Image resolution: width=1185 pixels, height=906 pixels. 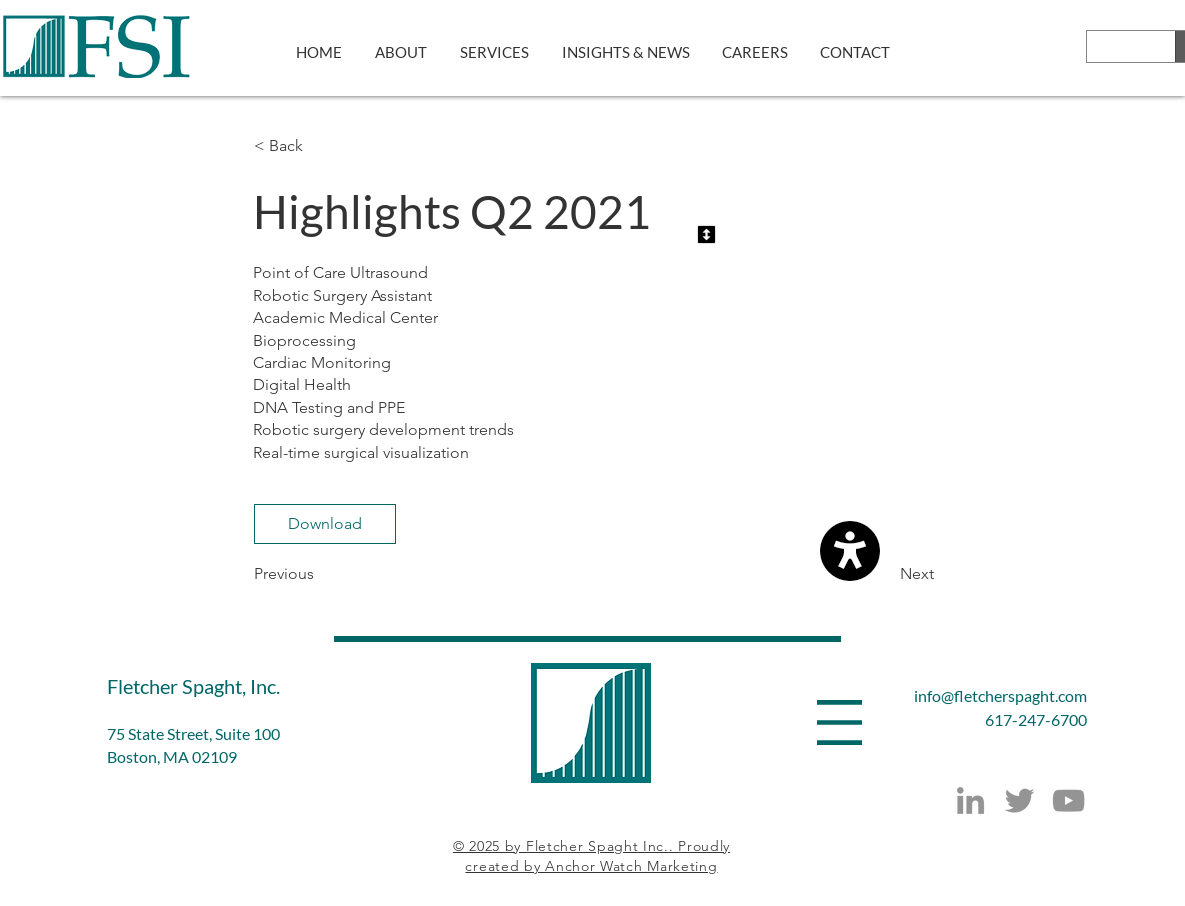 What do you see at coordinates (706, 234) in the screenshot?
I see `flip content vertically` at bounding box center [706, 234].